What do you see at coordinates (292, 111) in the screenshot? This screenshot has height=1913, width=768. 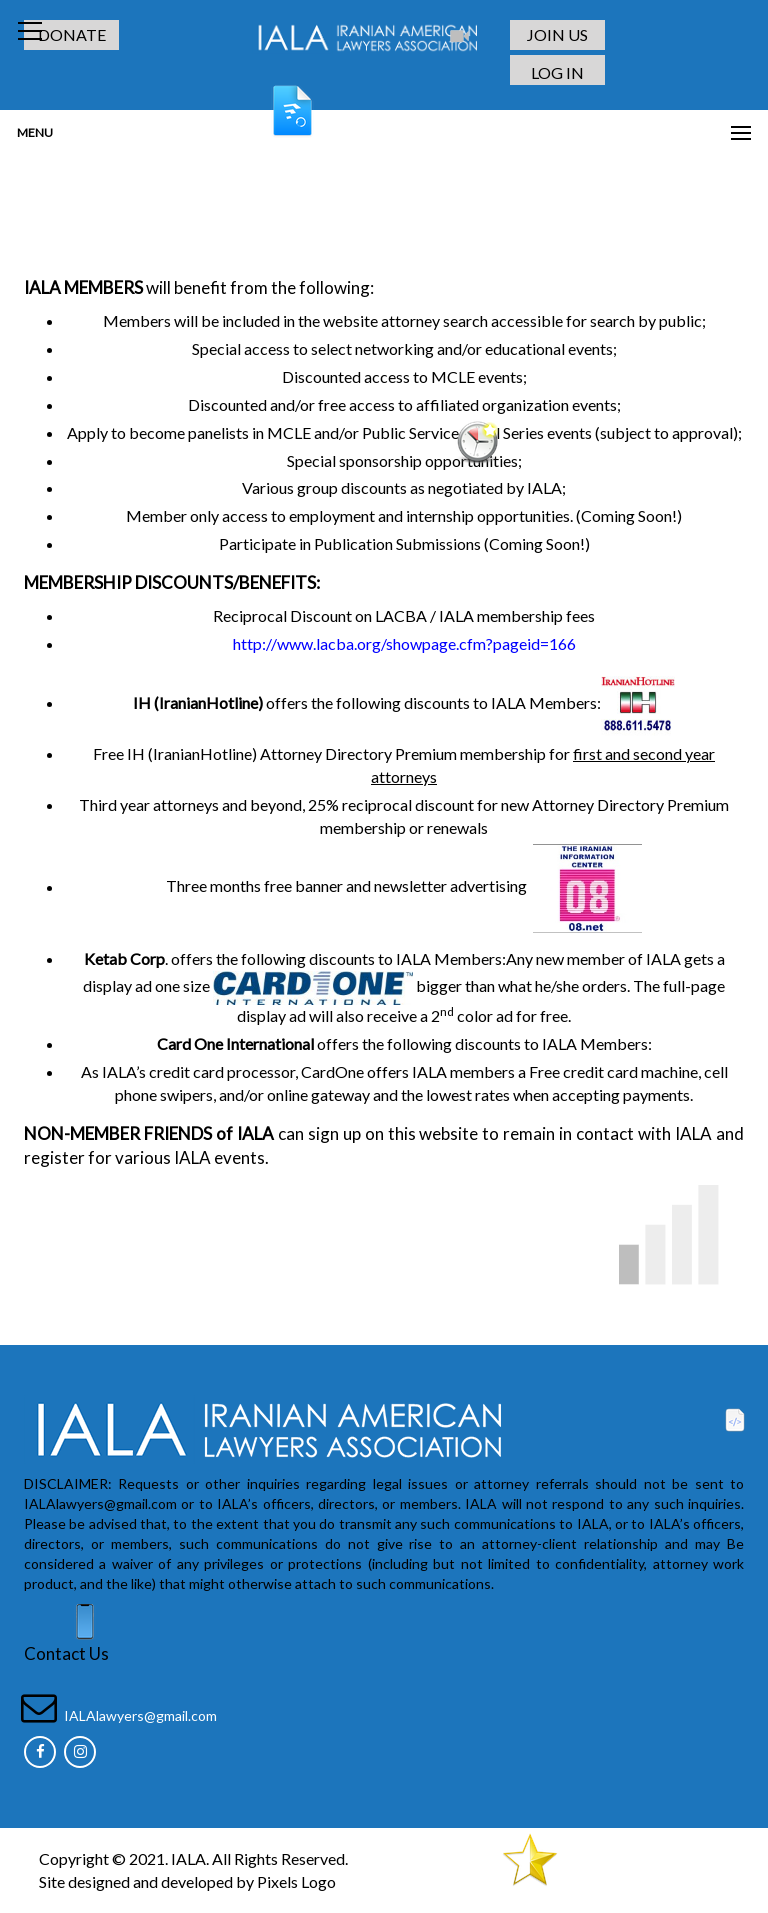 I see `a sketchbook or sketch file associated with wine/windows compatibility layer` at bounding box center [292, 111].